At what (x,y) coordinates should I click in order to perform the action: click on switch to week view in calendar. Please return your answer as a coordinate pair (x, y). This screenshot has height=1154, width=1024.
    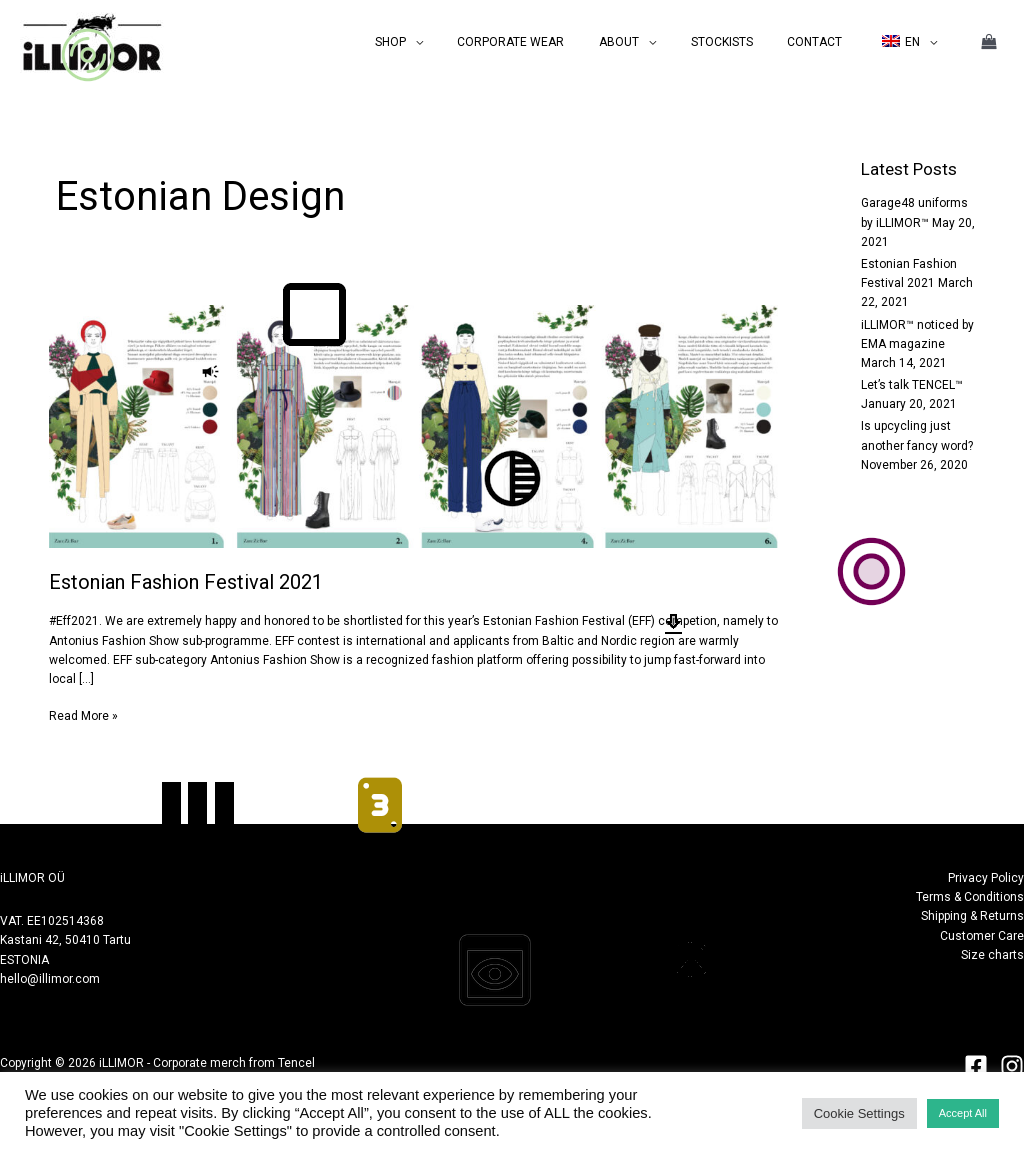
    Looking at the image, I should click on (199, 808).